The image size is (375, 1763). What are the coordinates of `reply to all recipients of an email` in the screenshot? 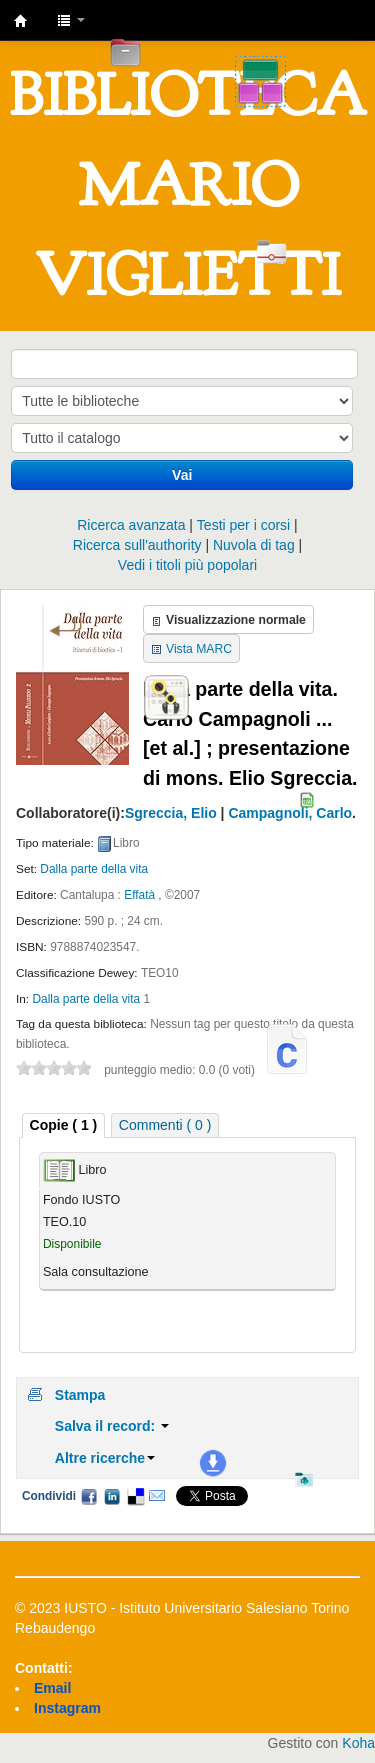 It's located at (65, 624).